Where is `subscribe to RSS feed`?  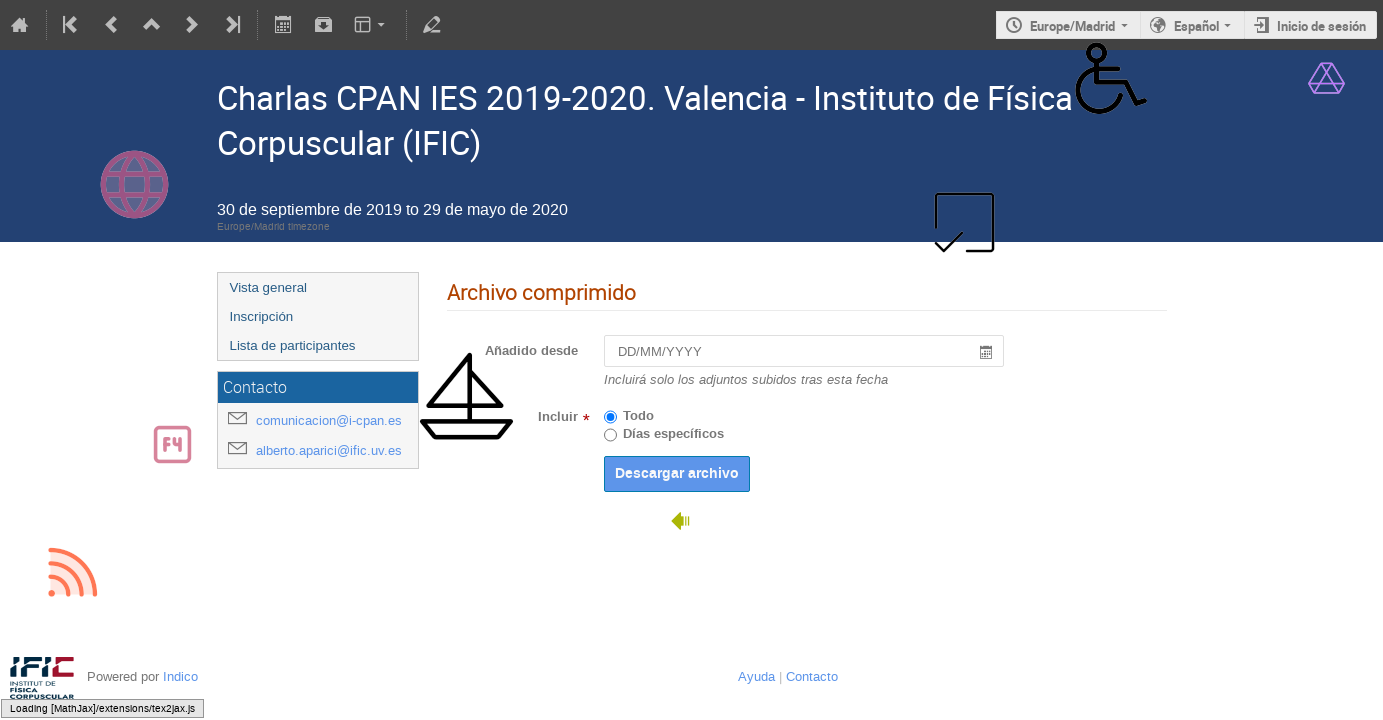
subscribe to RSS feed is located at coordinates (70, 574).